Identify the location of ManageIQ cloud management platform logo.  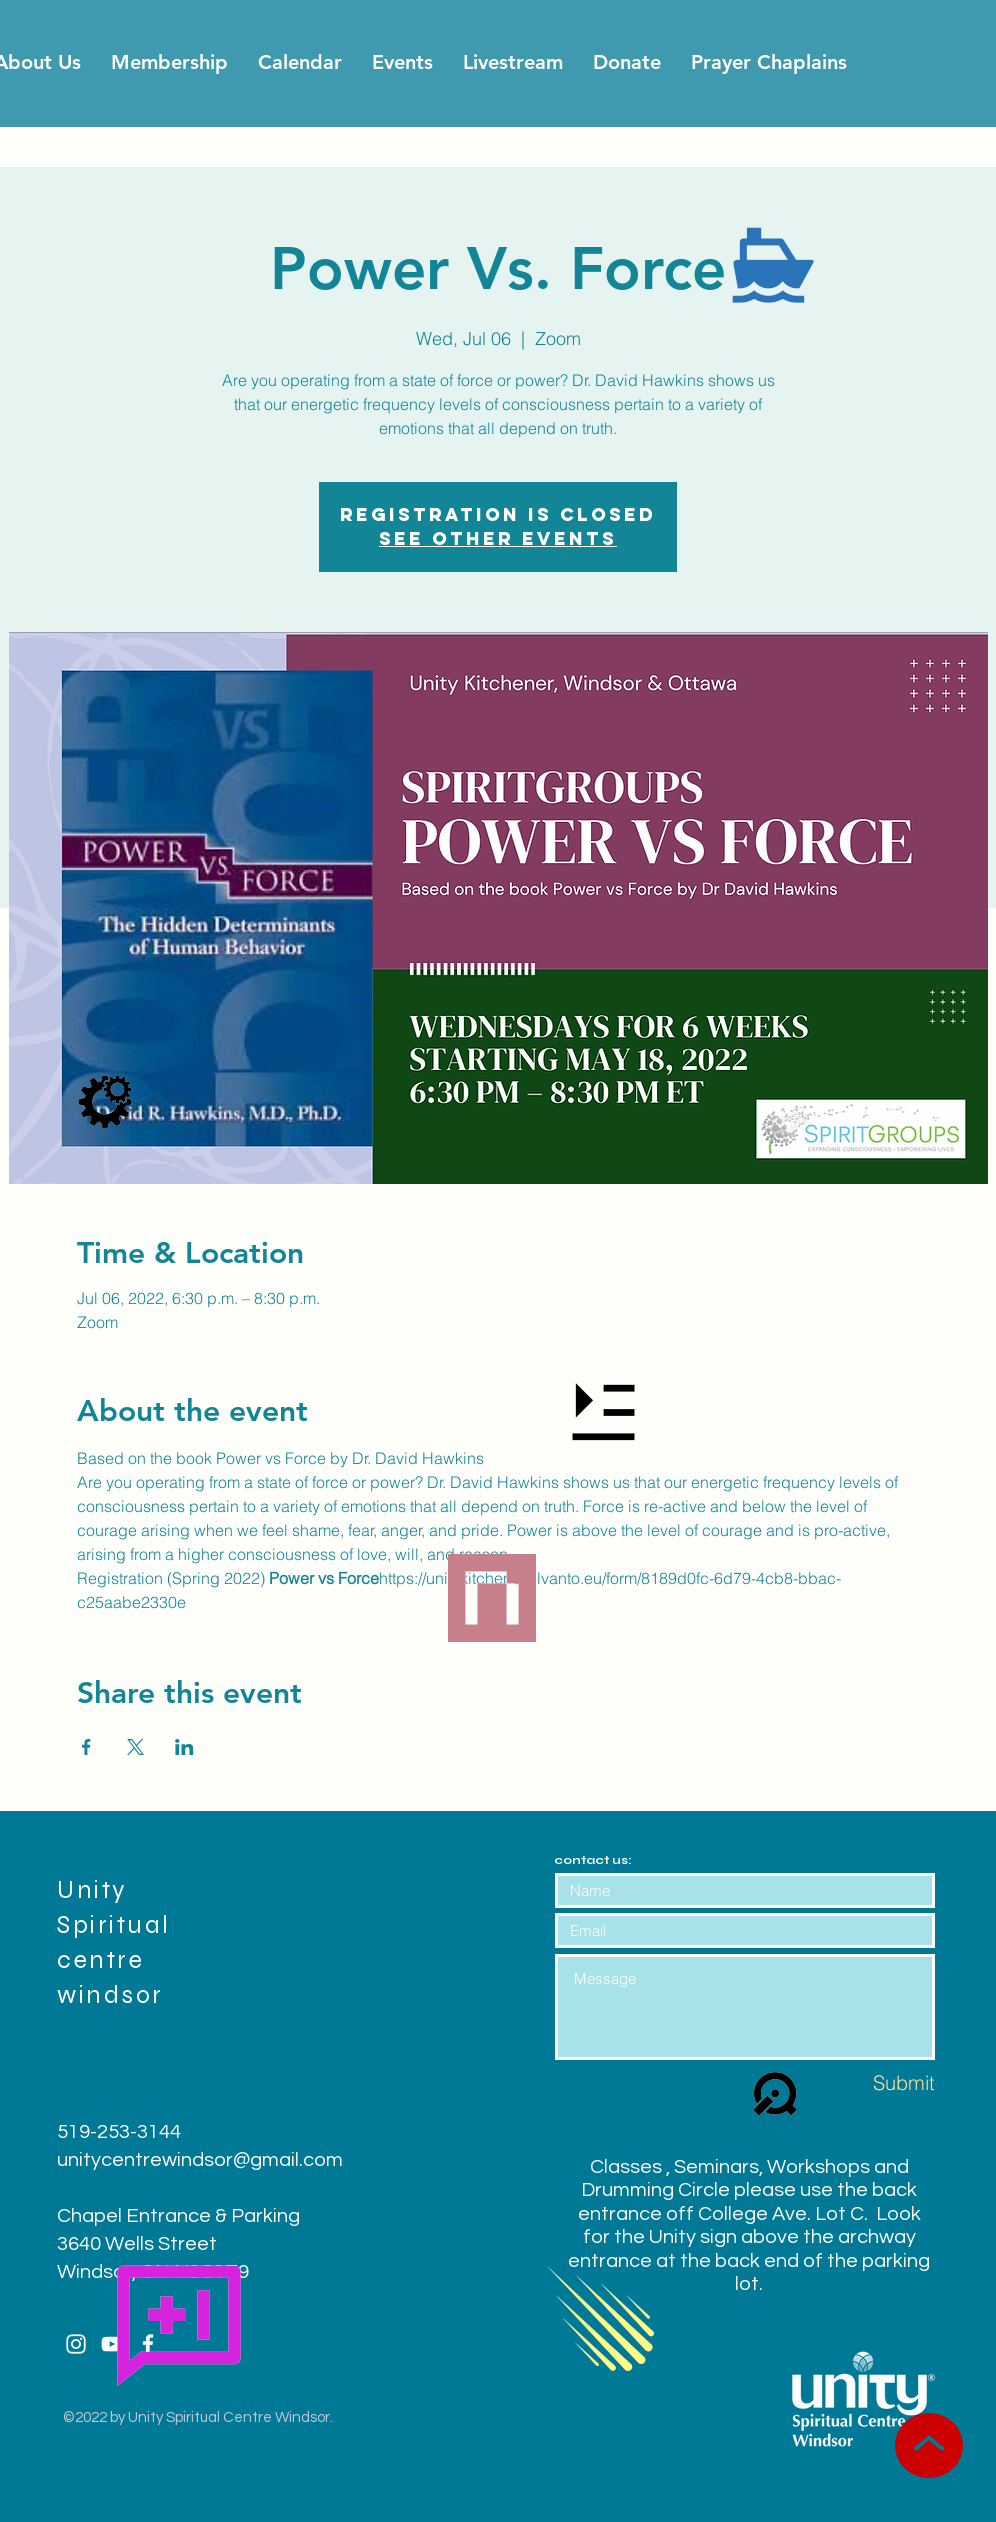
(775, 2094).